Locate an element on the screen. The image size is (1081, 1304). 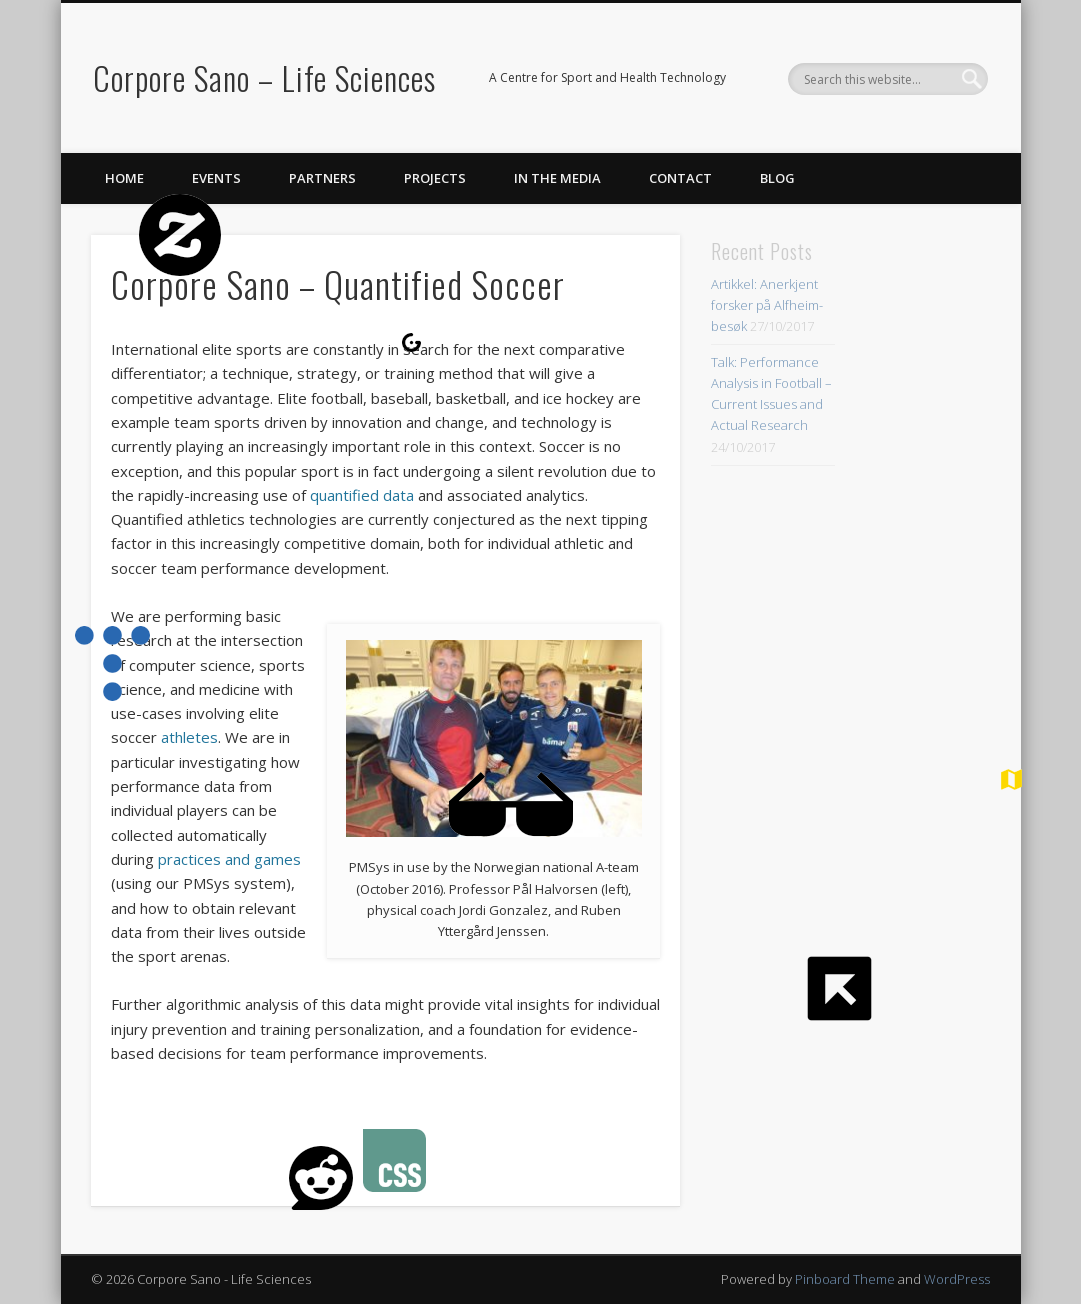
CSS programming language logo is located at coordinates (394, 1160).